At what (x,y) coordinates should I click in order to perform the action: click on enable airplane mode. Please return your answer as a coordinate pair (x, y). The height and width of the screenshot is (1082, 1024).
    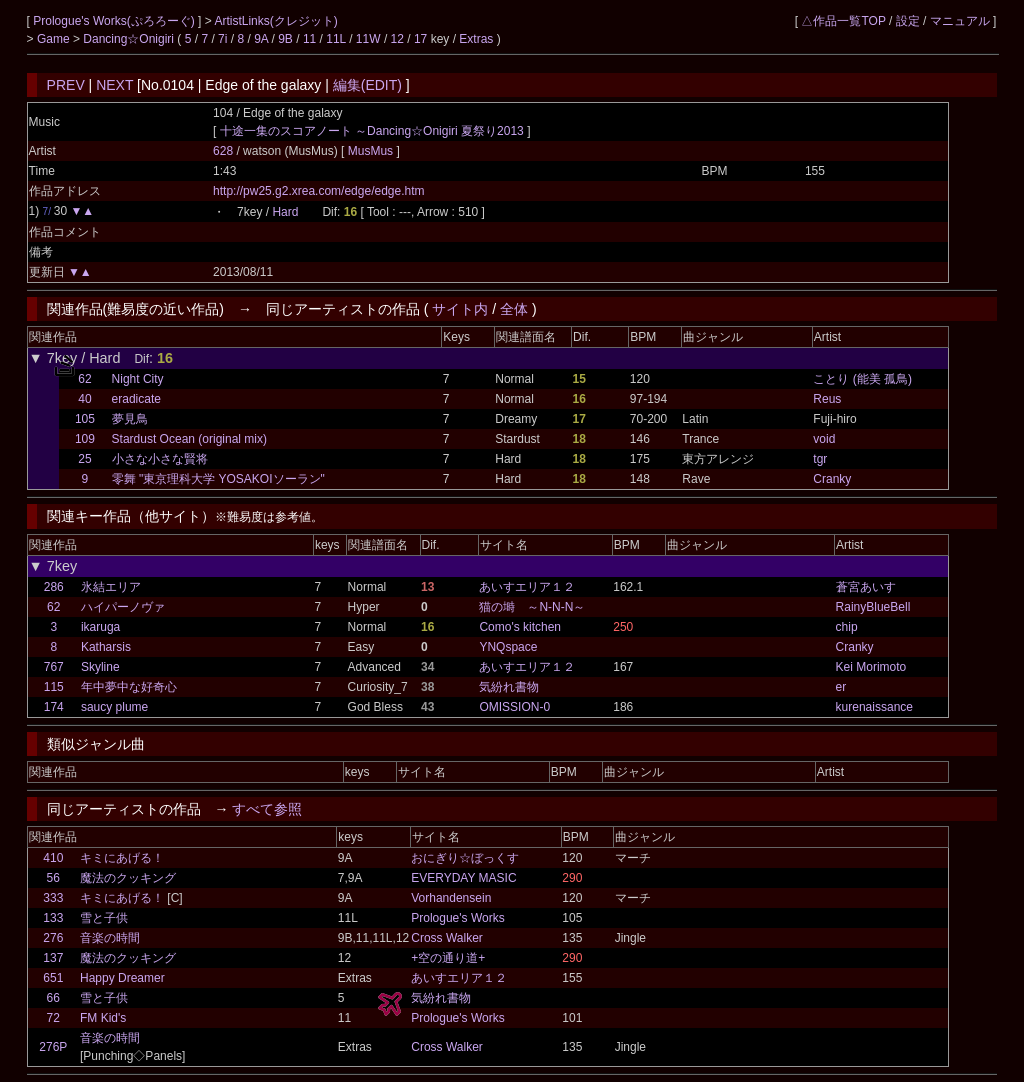
    Looking at the image, I should click on (390, 1003).